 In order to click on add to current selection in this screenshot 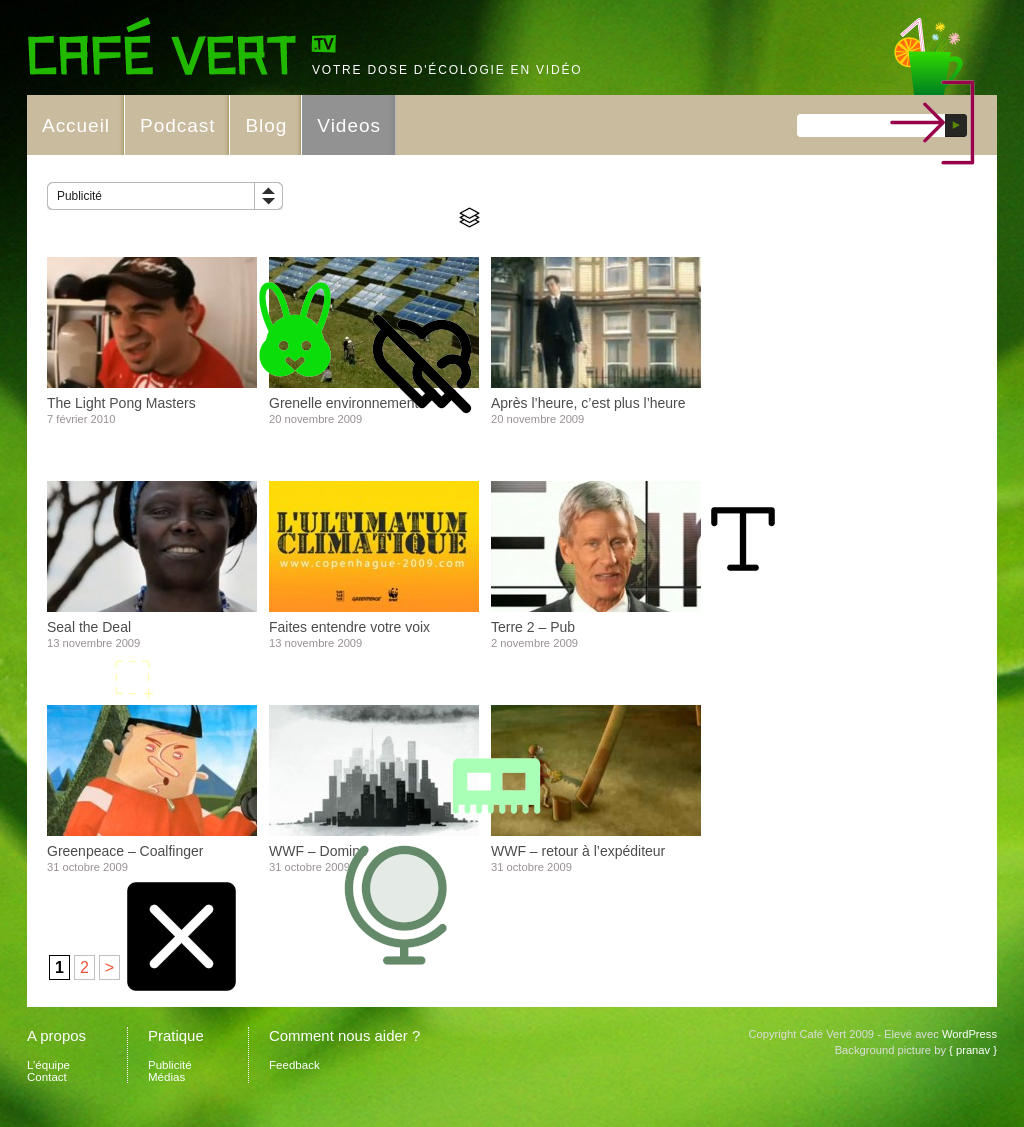, I will do `click(132, 677)`.